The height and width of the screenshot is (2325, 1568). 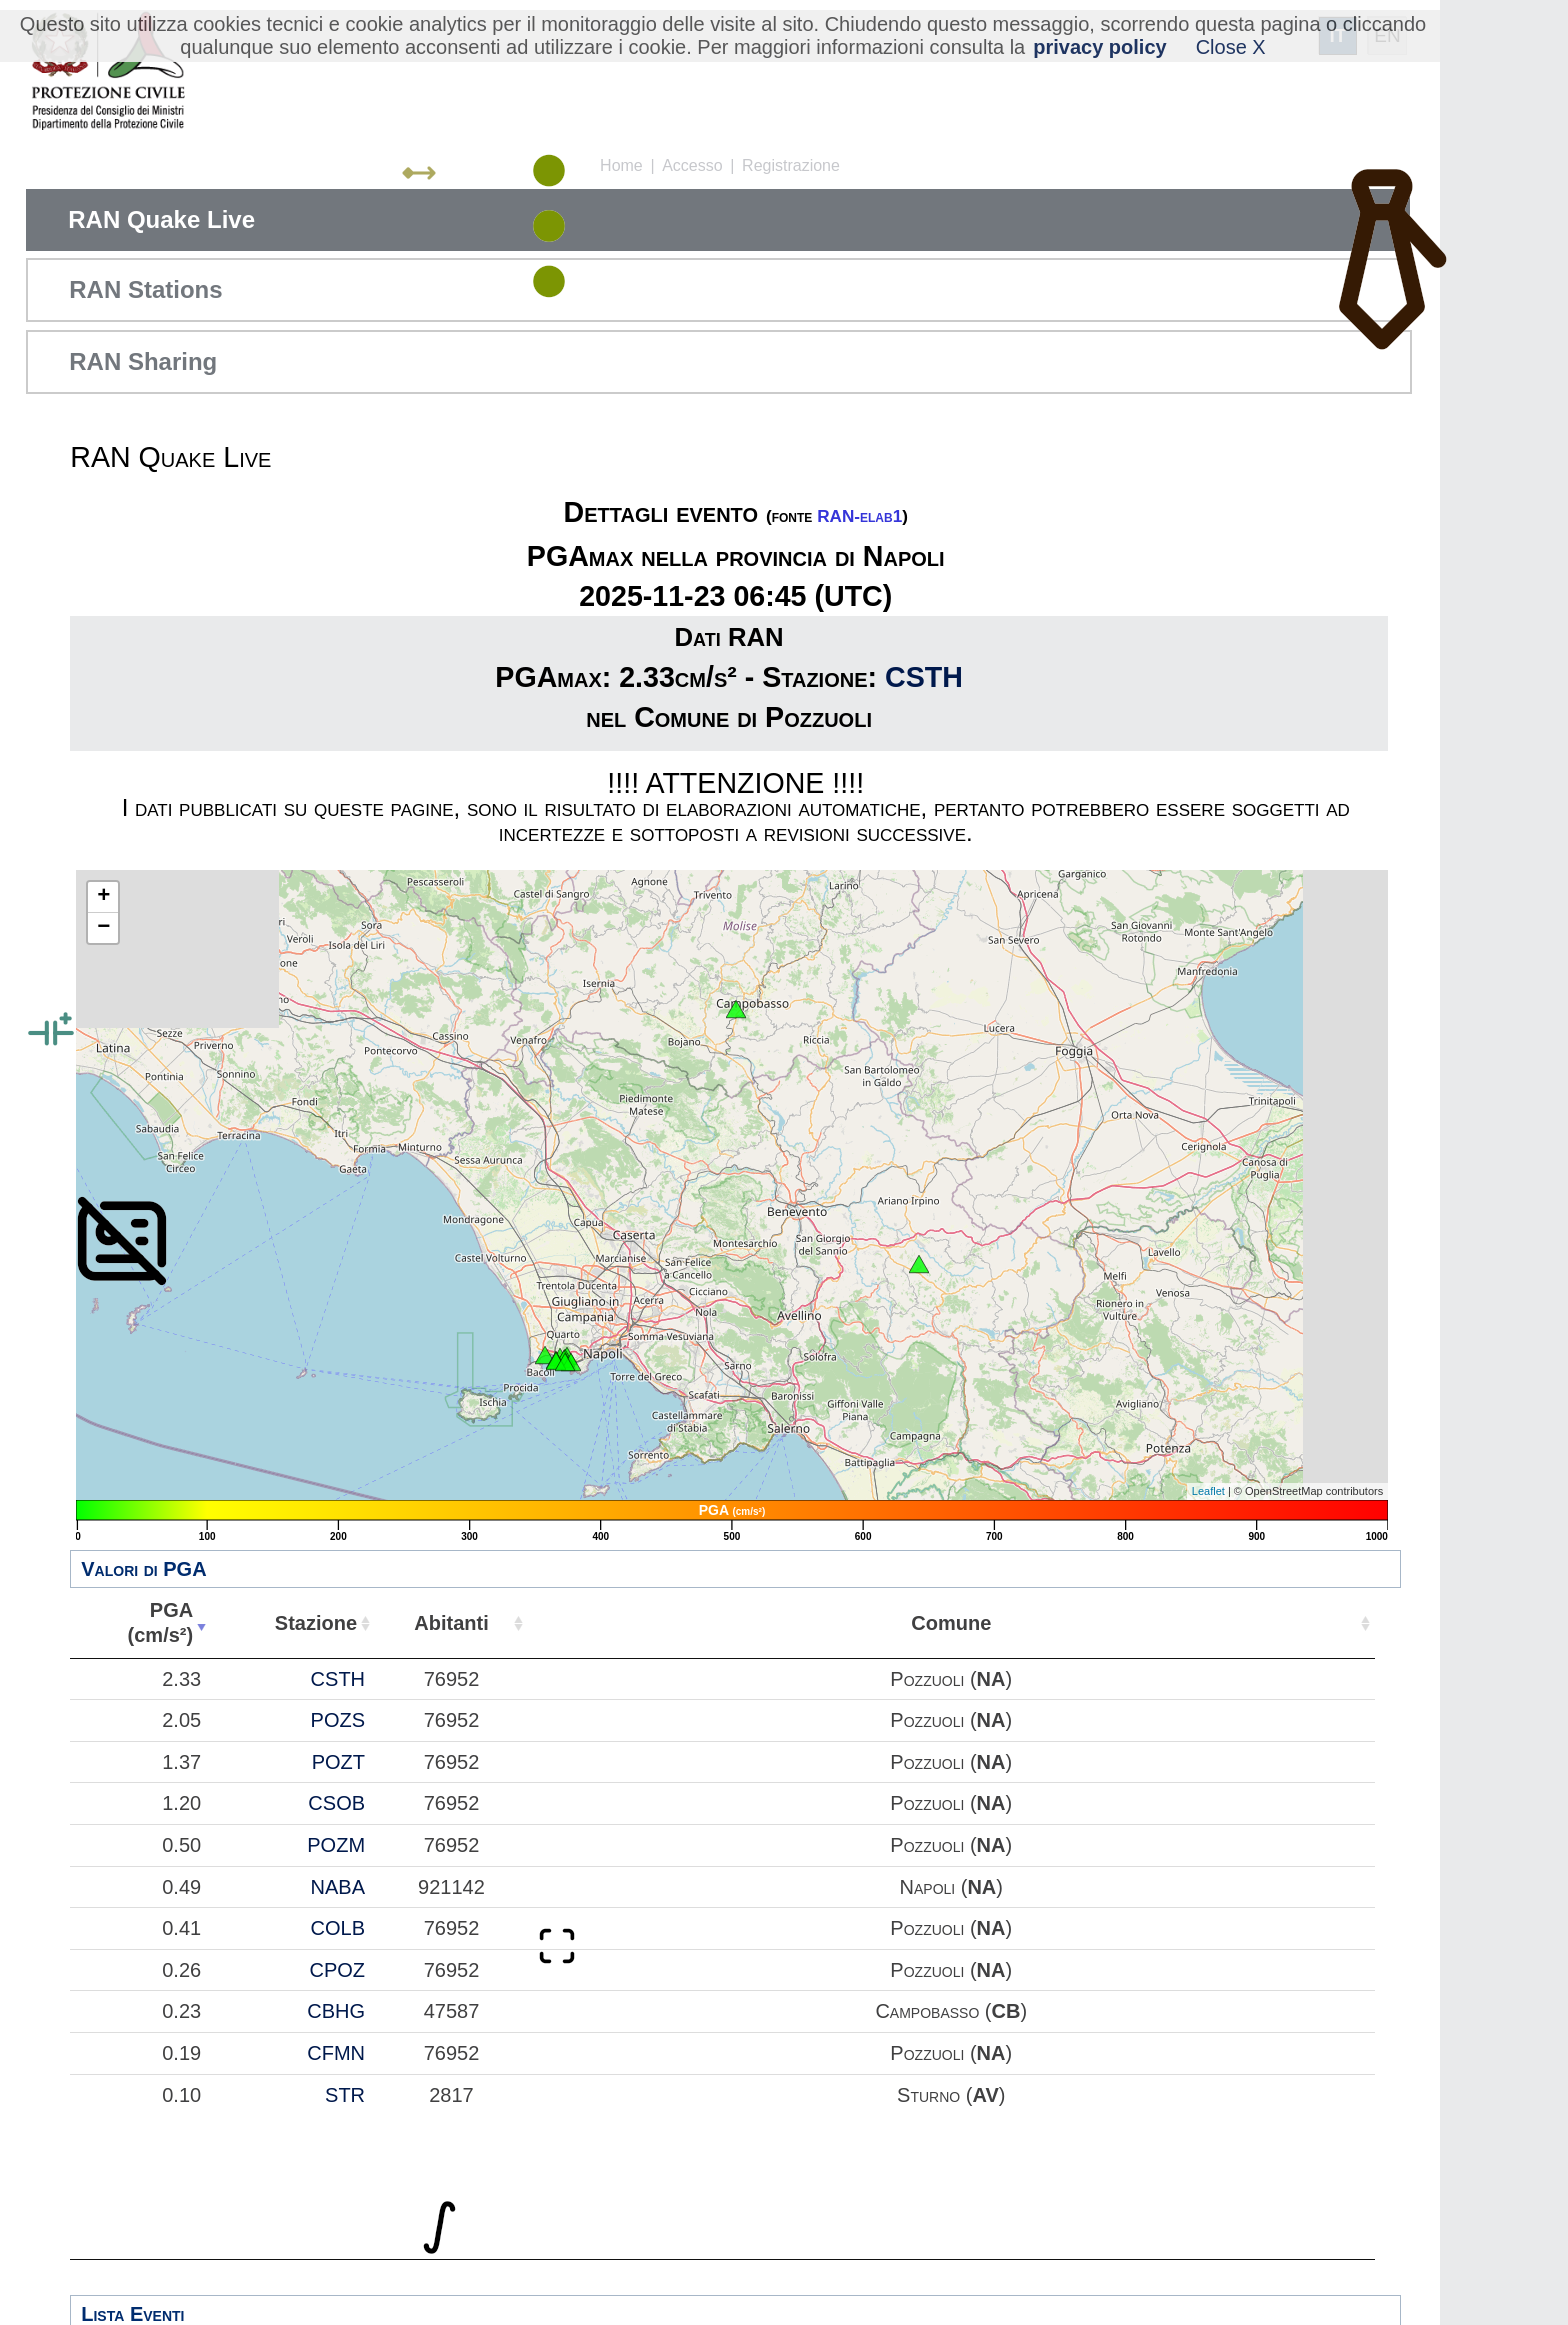 I want to click on navigate to next step or section, so click(x=419, y=173).